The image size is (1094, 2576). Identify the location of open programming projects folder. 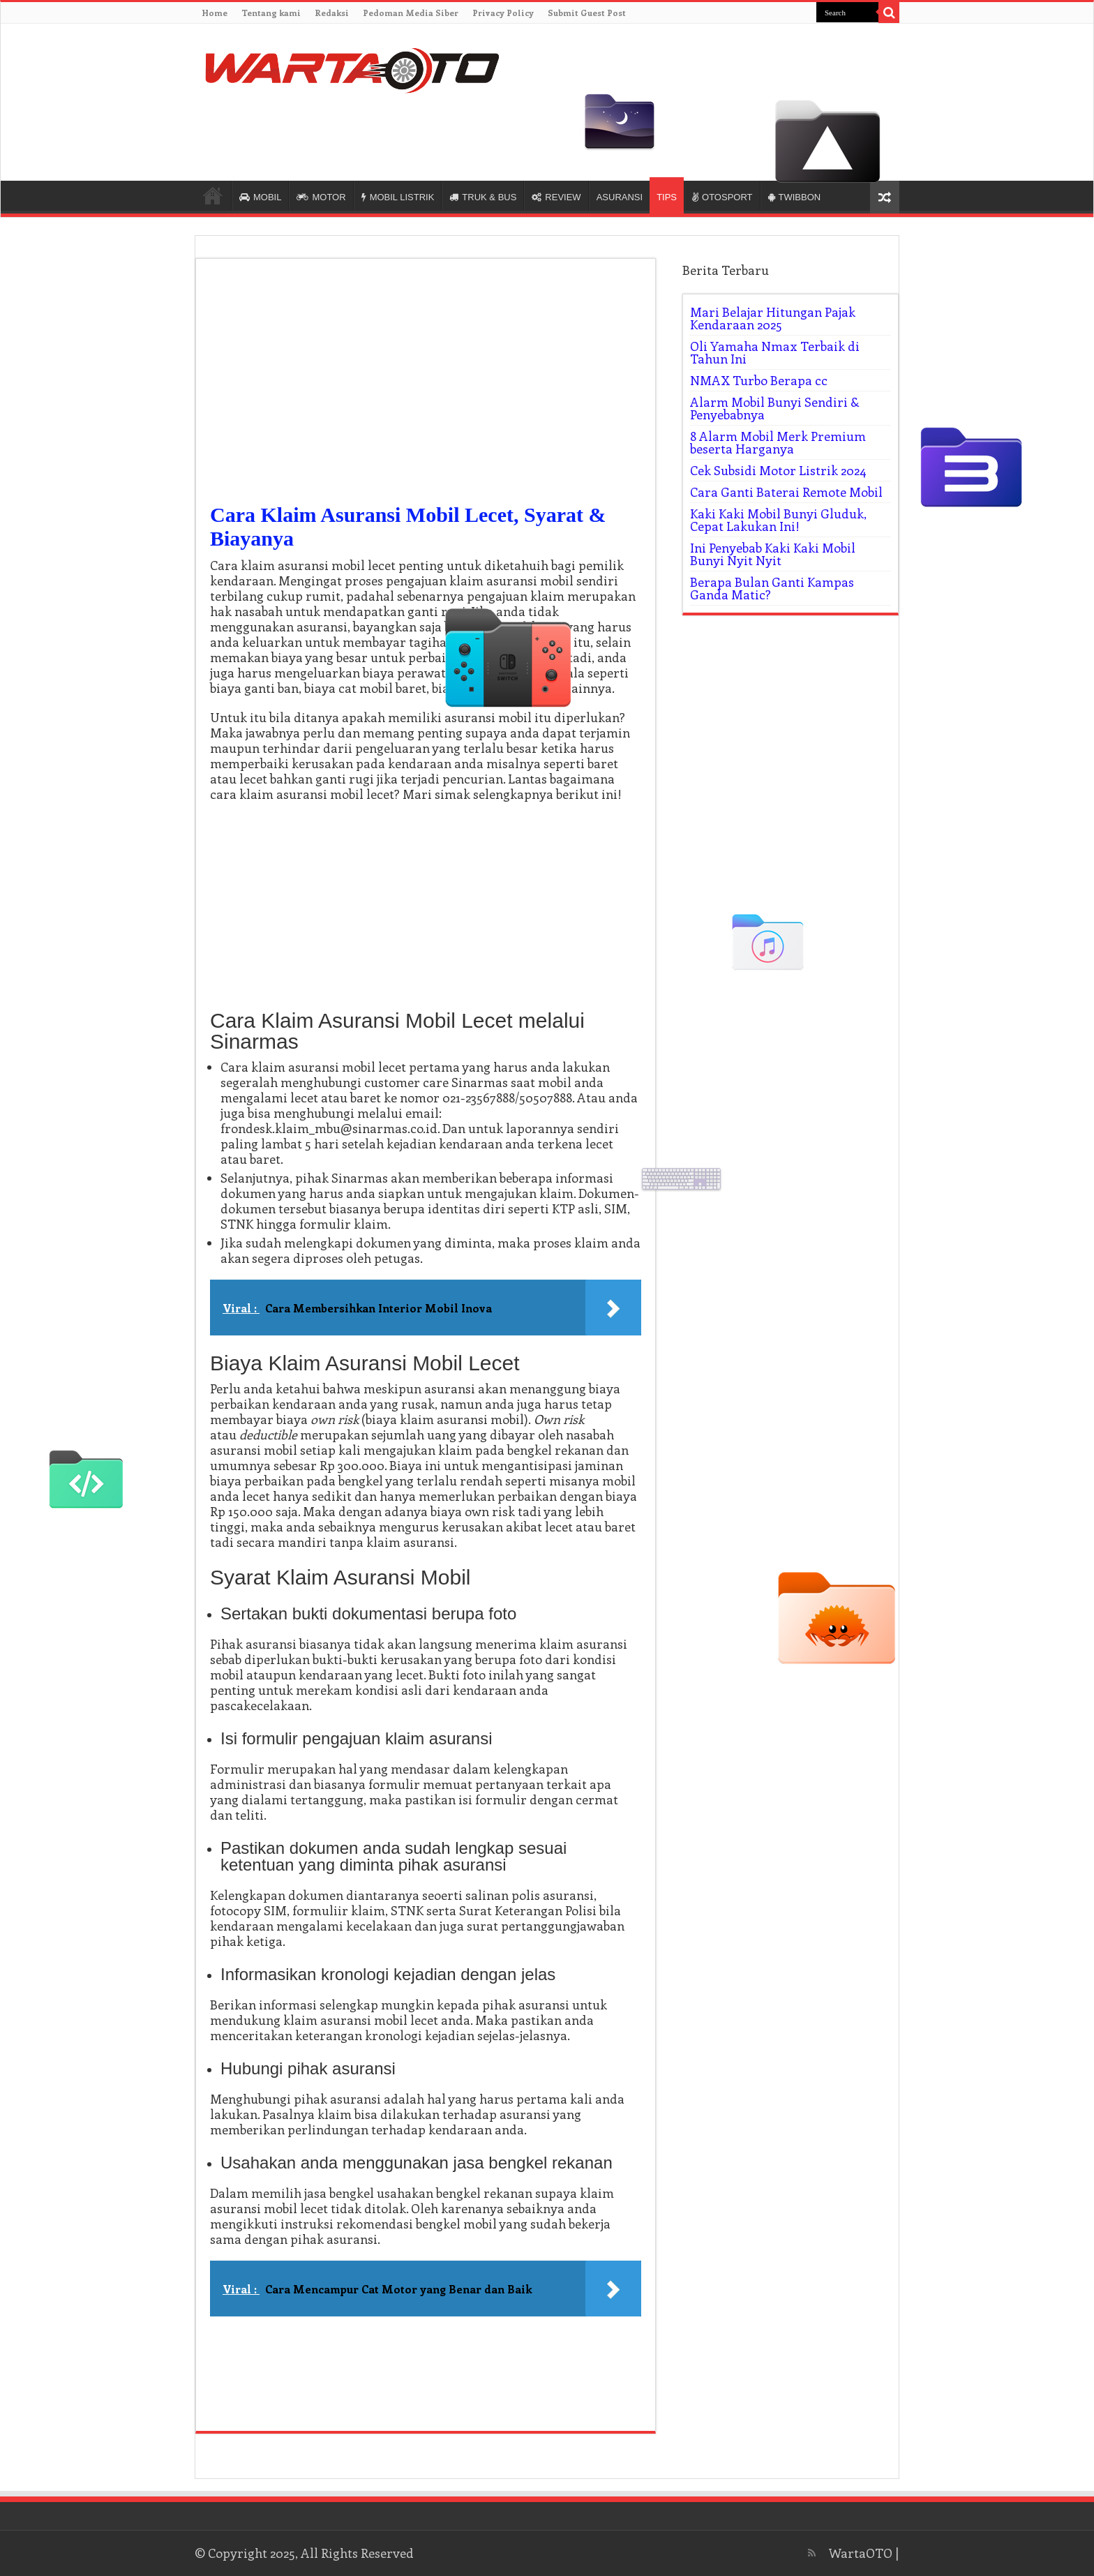
(86, 1481).